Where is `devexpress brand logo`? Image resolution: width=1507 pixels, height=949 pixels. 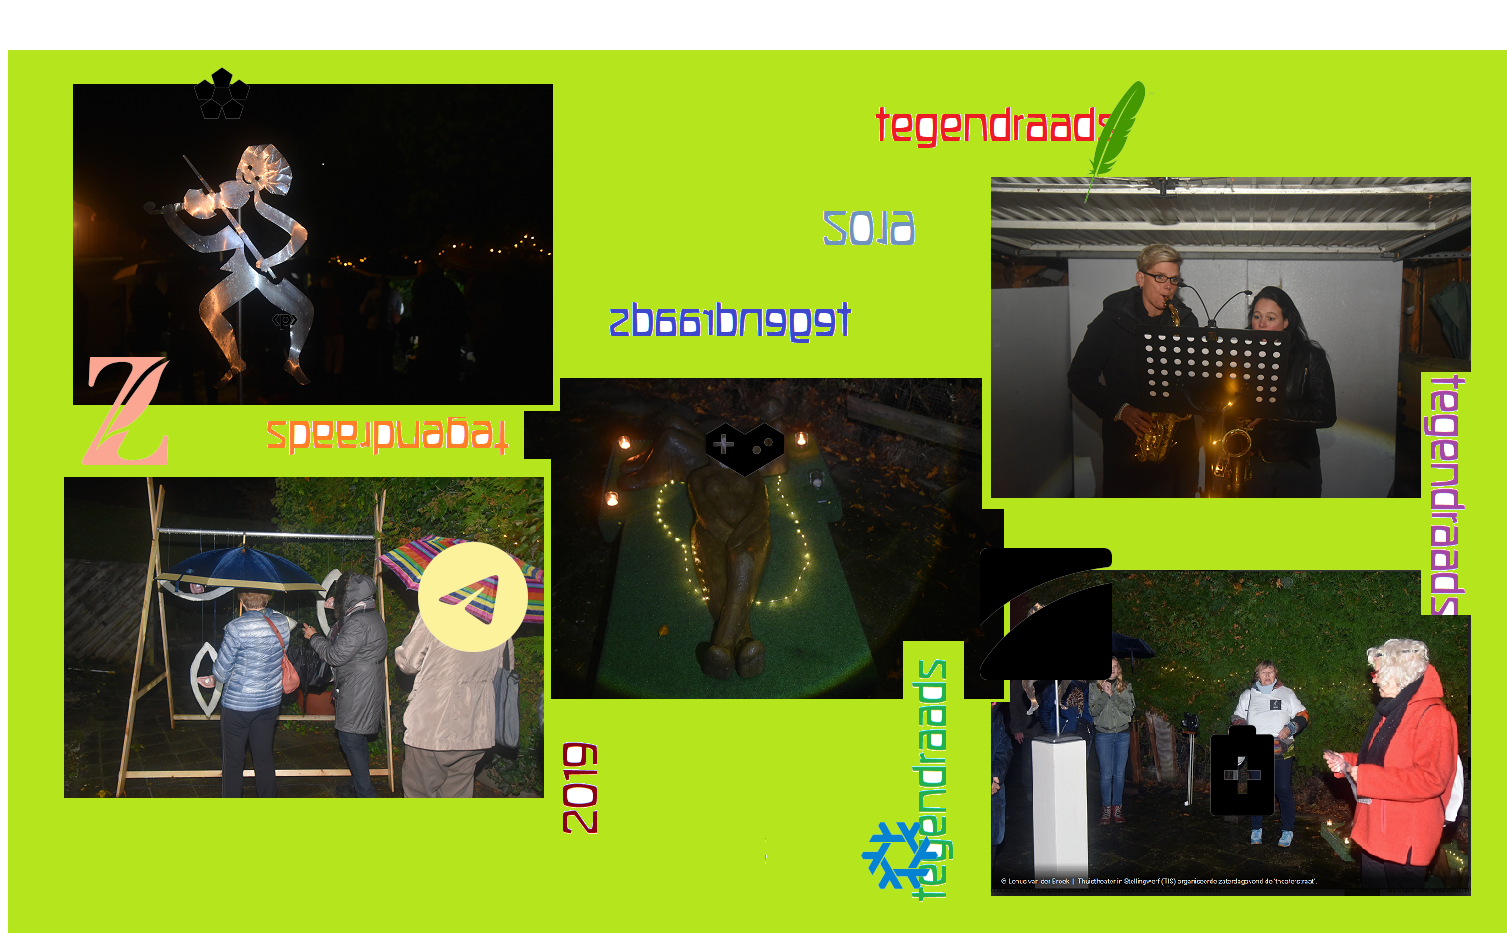
devexpress brand logo is located at coordinates (1046, 614).